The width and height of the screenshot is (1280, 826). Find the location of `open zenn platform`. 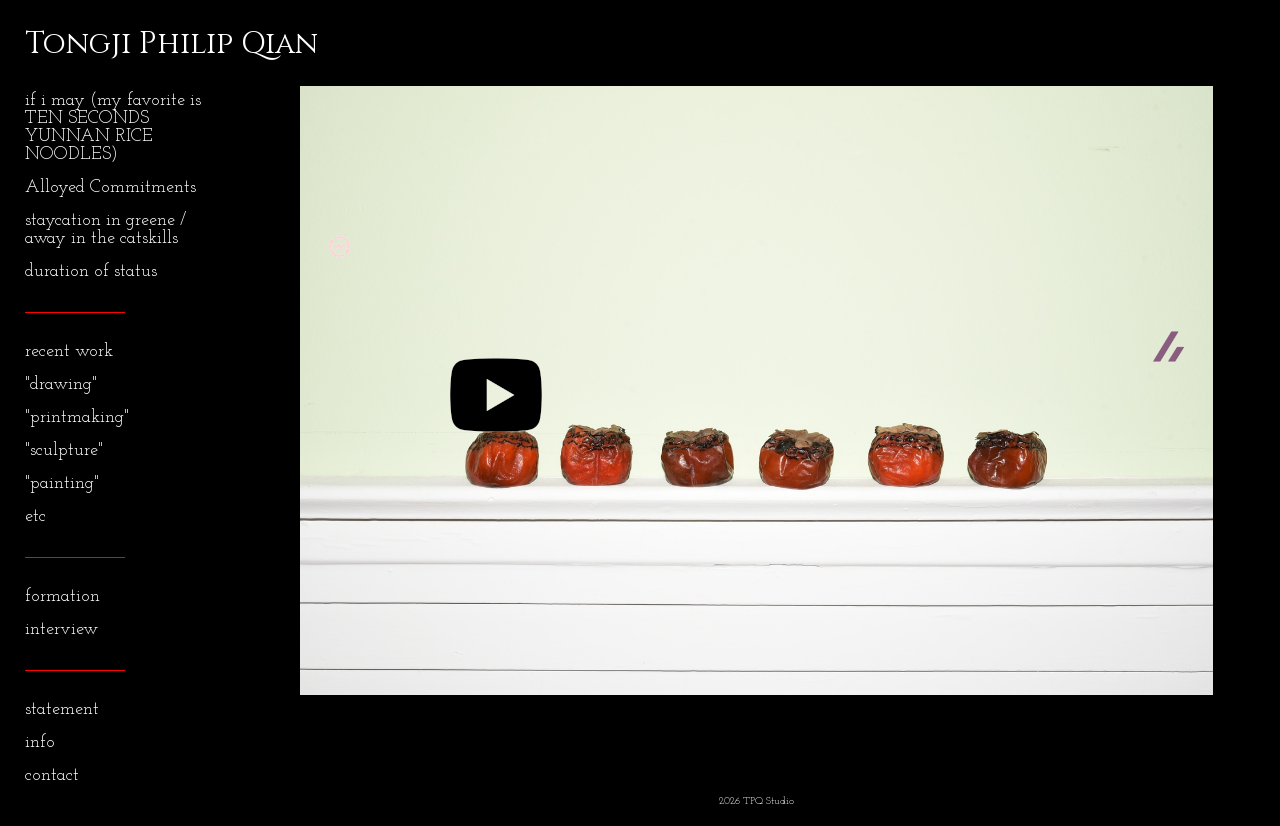

open zenn platform is located at coordinates (1168, 346).